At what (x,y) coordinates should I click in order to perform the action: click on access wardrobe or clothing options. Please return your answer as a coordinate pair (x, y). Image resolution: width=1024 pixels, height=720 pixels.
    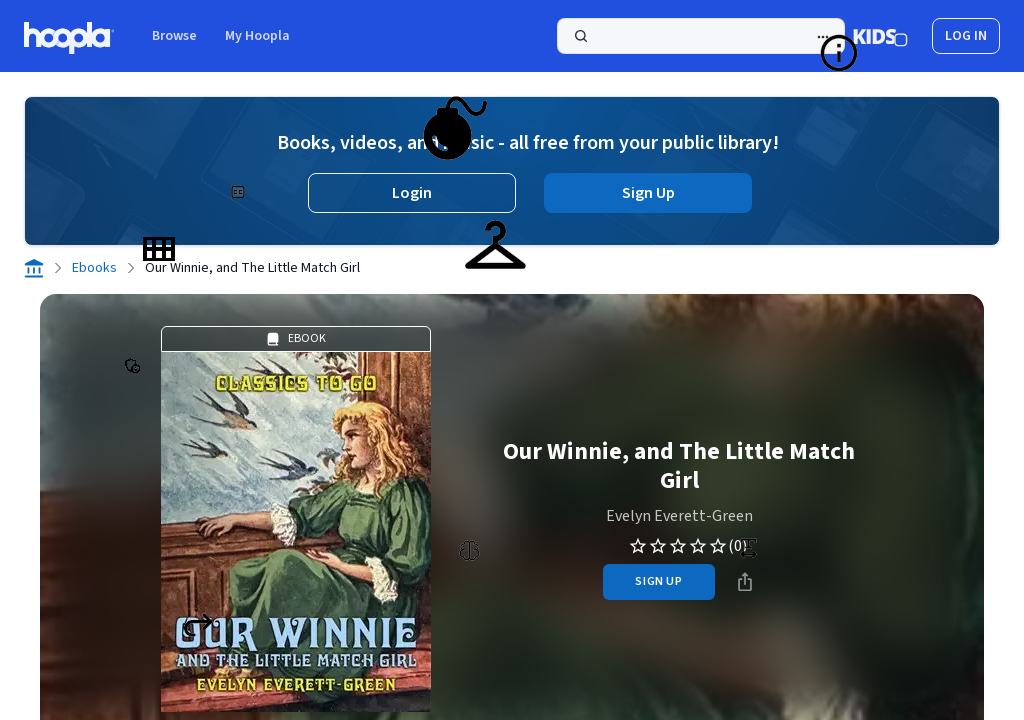
    Looking at the image, I should click on (495, 244).